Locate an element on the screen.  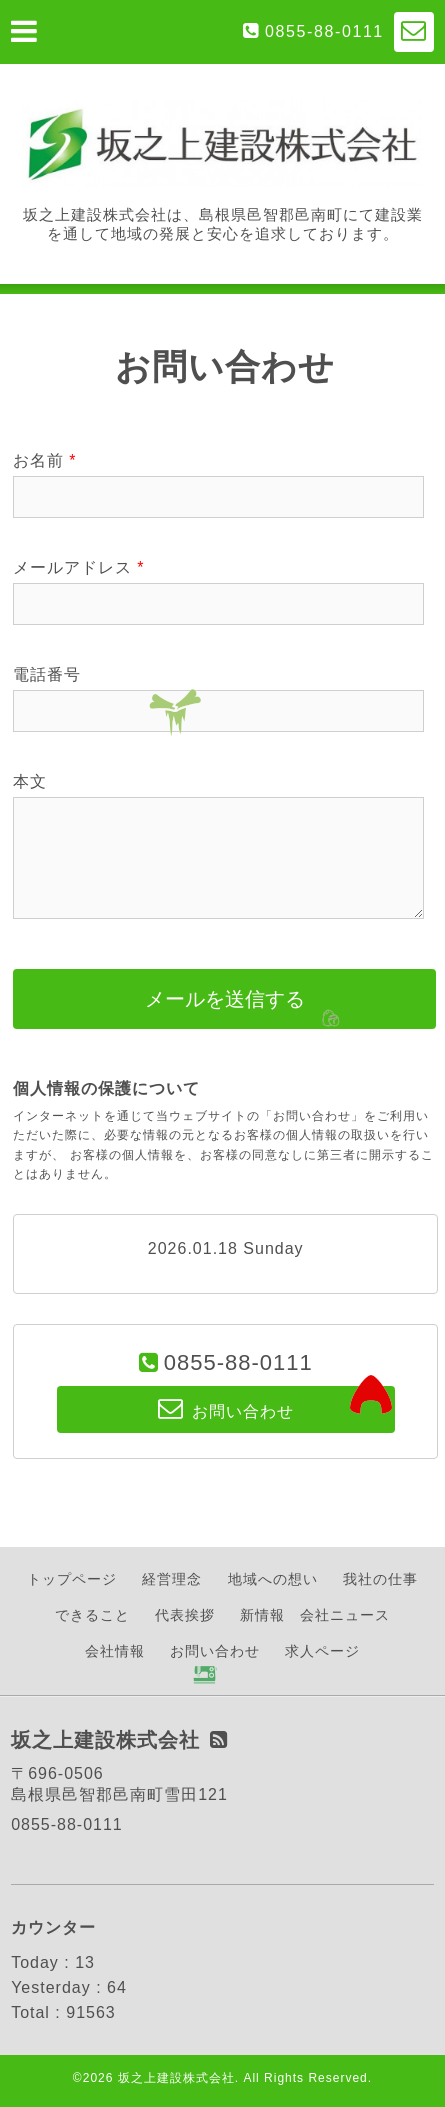
activate a life-drain or vampiric ability is located at coordinates (175, 712).